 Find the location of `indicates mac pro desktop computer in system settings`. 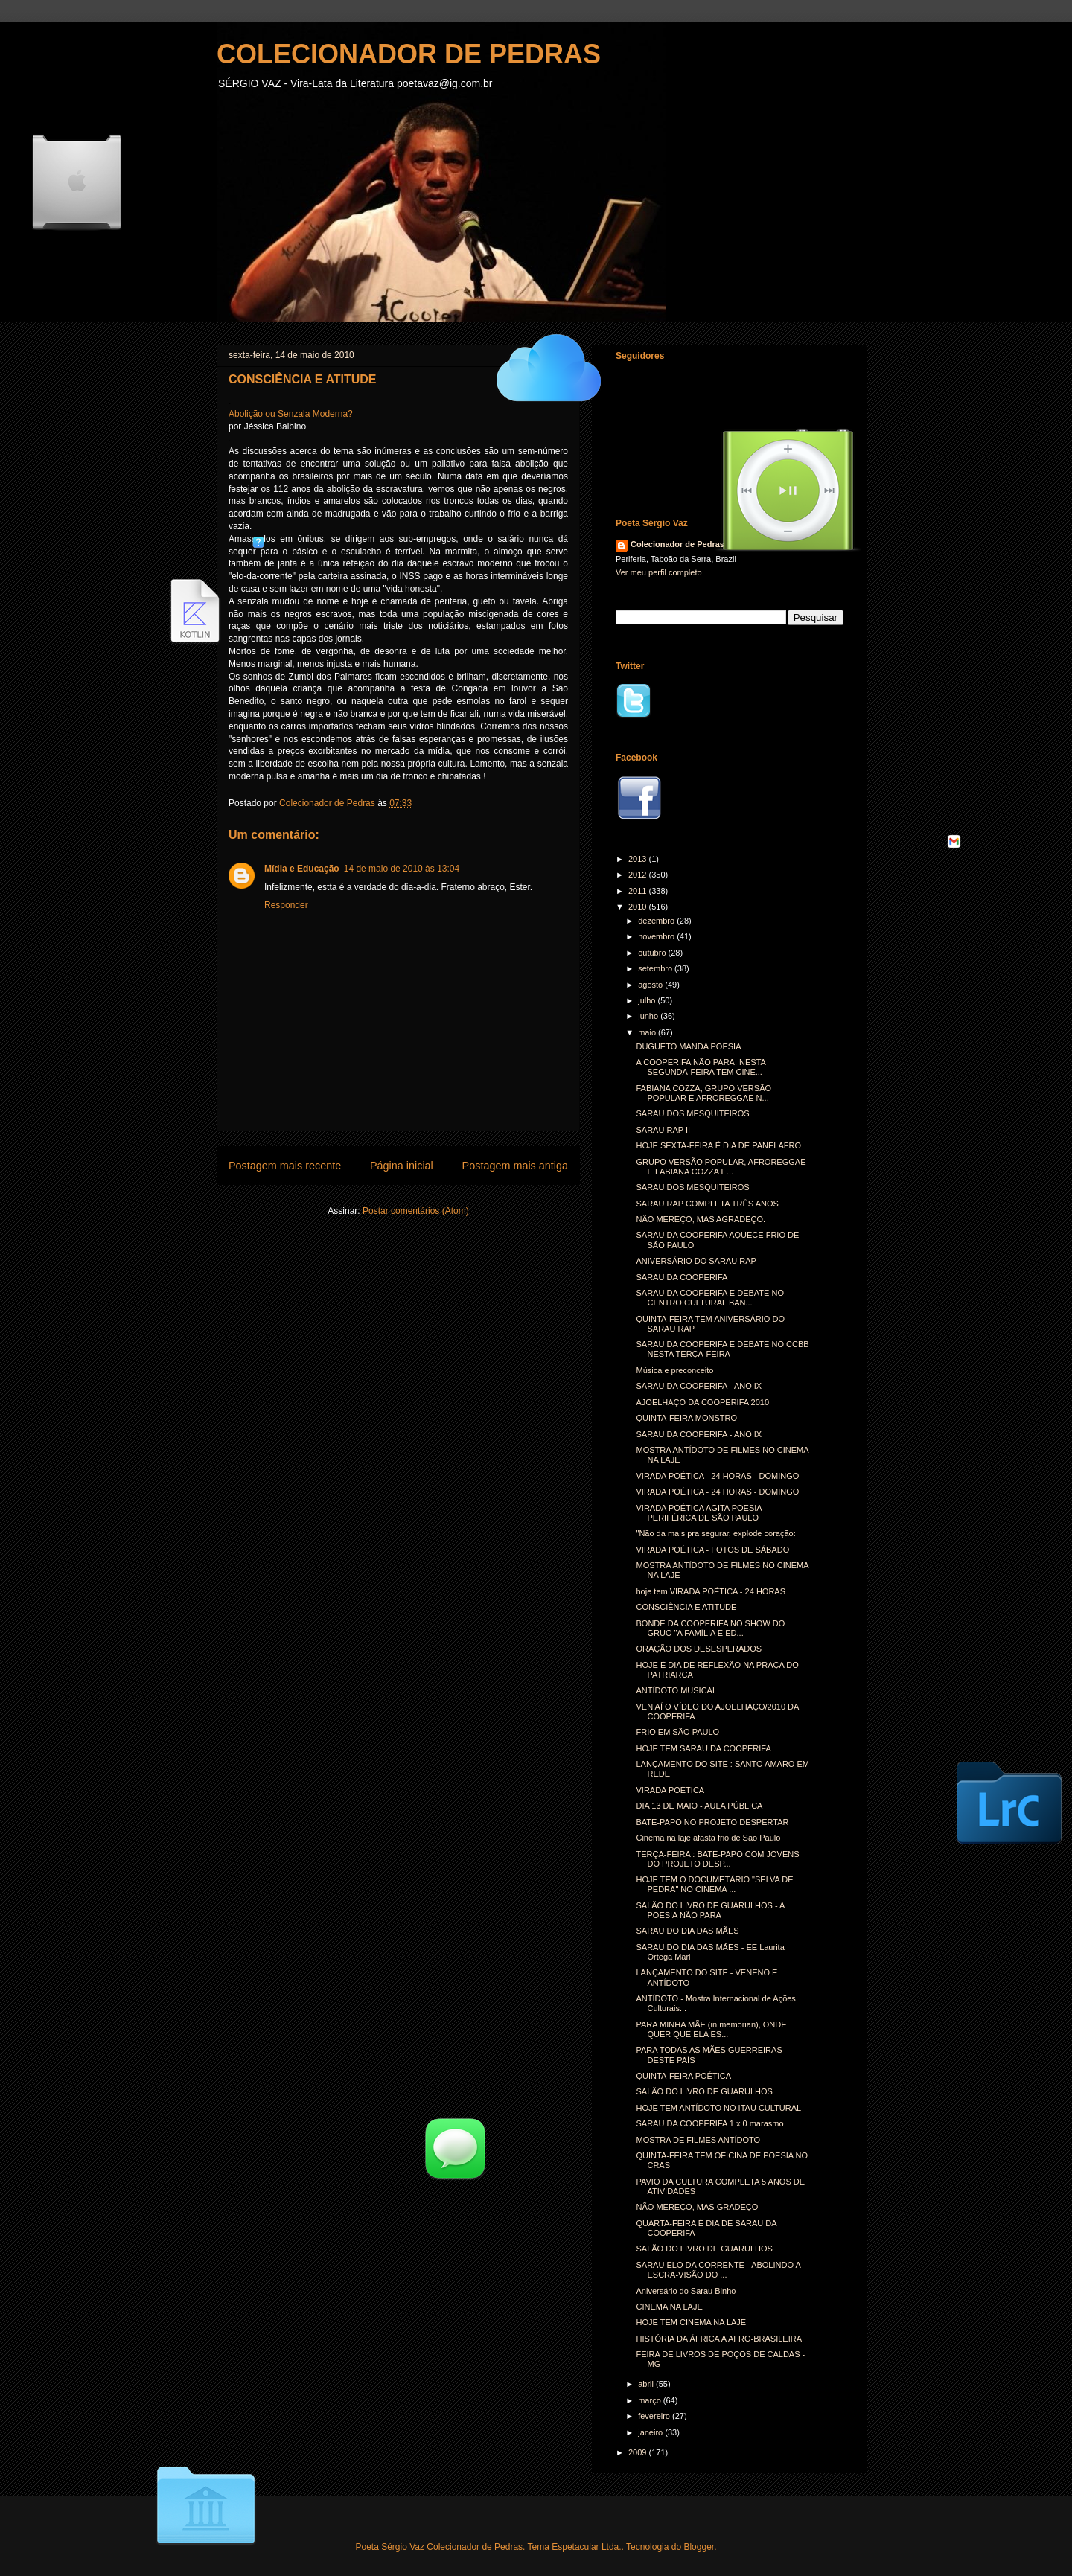

indicates mac pro desktop computer in system settings is located at coordinates (77, 183).